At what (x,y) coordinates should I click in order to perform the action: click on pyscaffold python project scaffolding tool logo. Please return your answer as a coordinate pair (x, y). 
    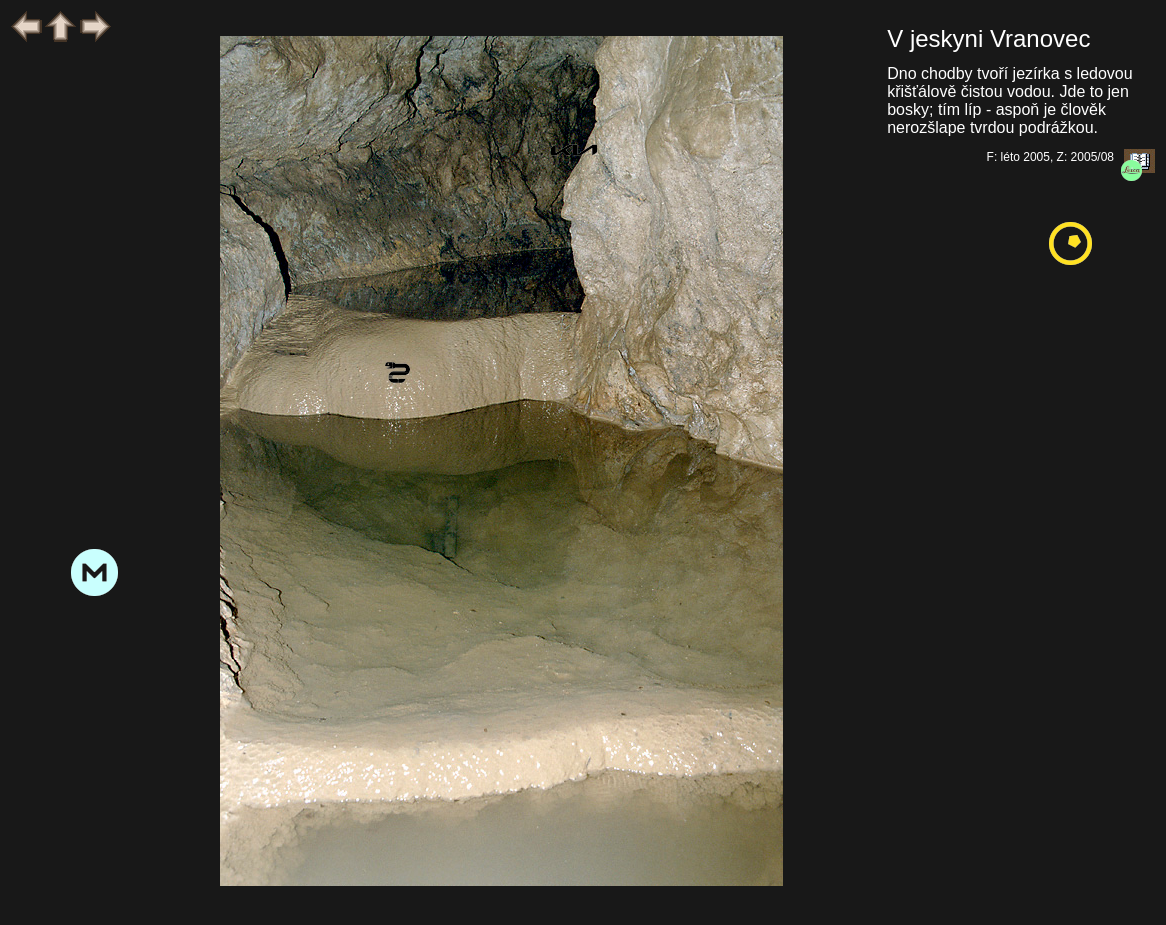
    Looking at the image, I should click on (397, 372).